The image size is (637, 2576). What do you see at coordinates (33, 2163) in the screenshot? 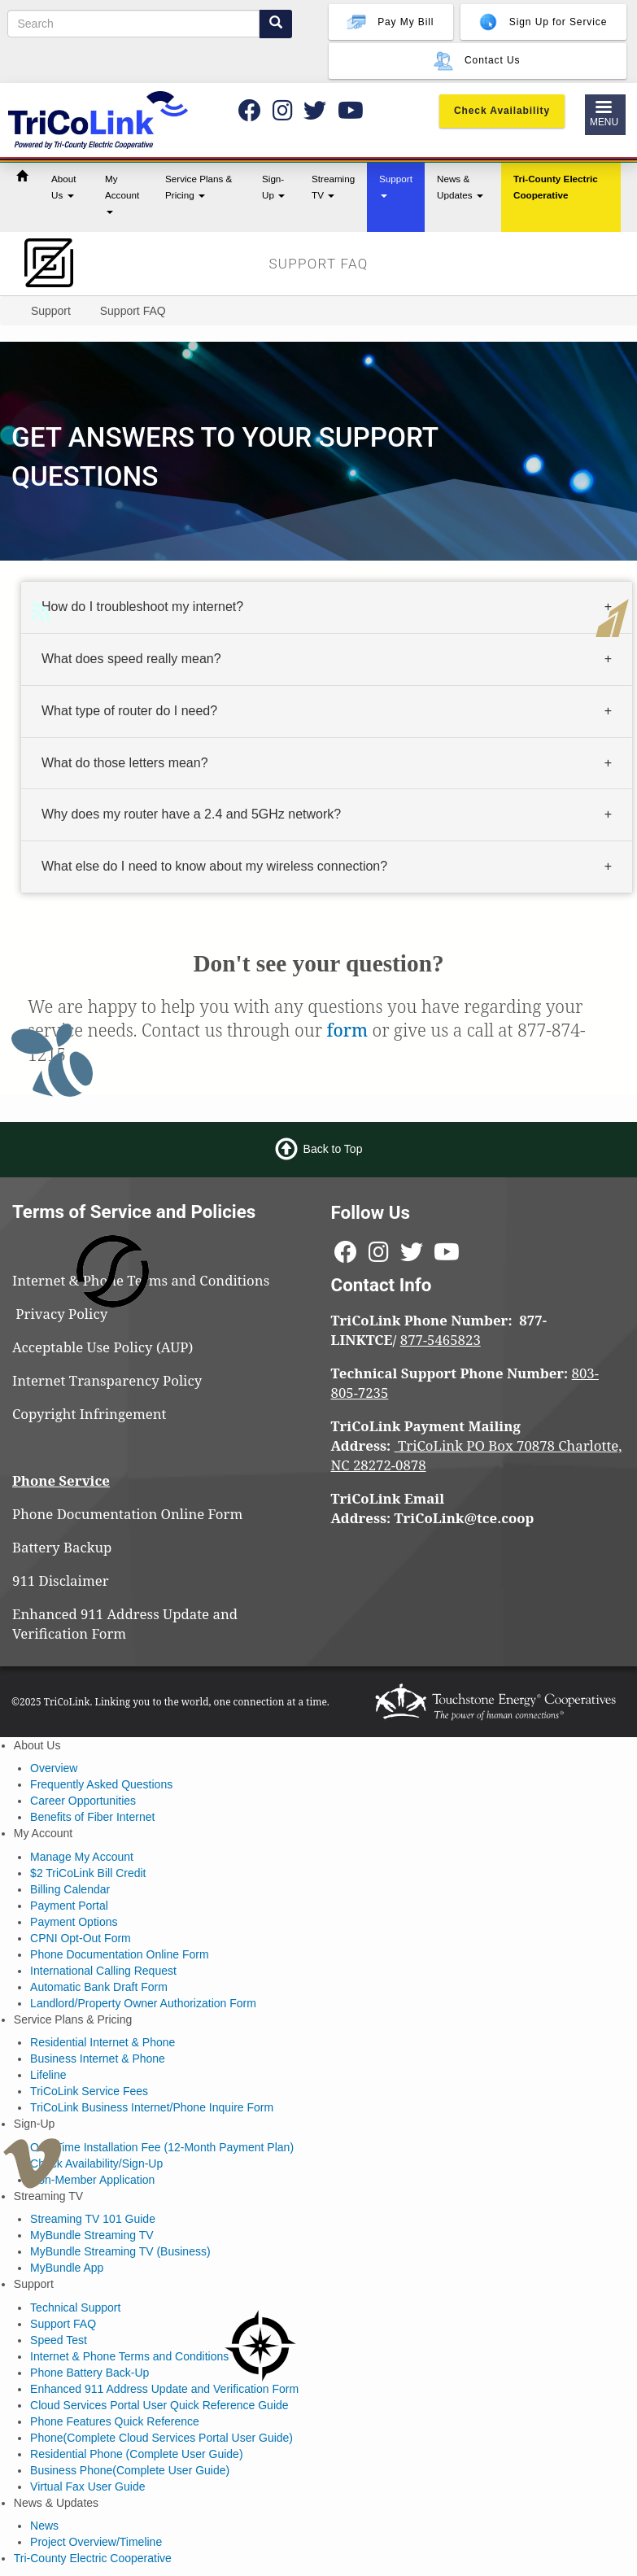
I see `open the Vimeo app` at bounding box center [33, 2163].